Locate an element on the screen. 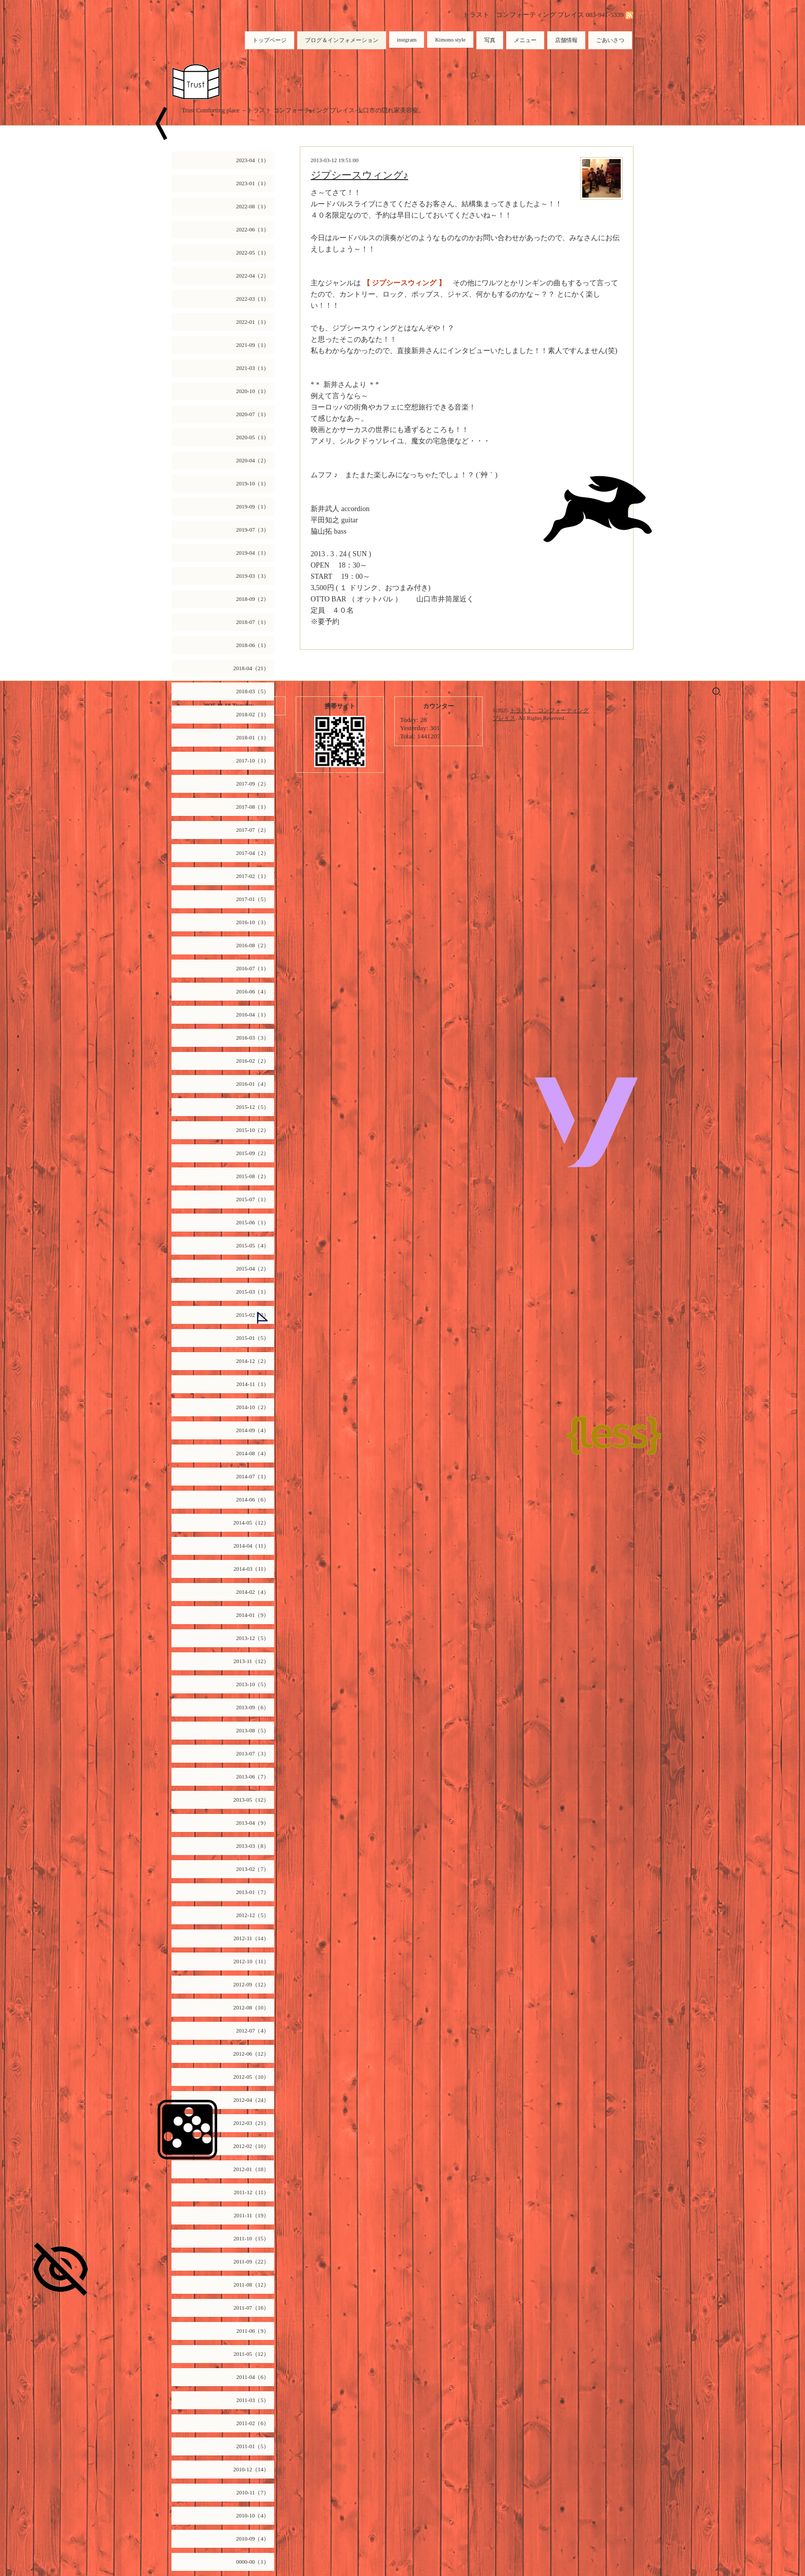 The width and height of the screenshot is (805, 2576). vonage app or service is located at coordinates (586, 1122).